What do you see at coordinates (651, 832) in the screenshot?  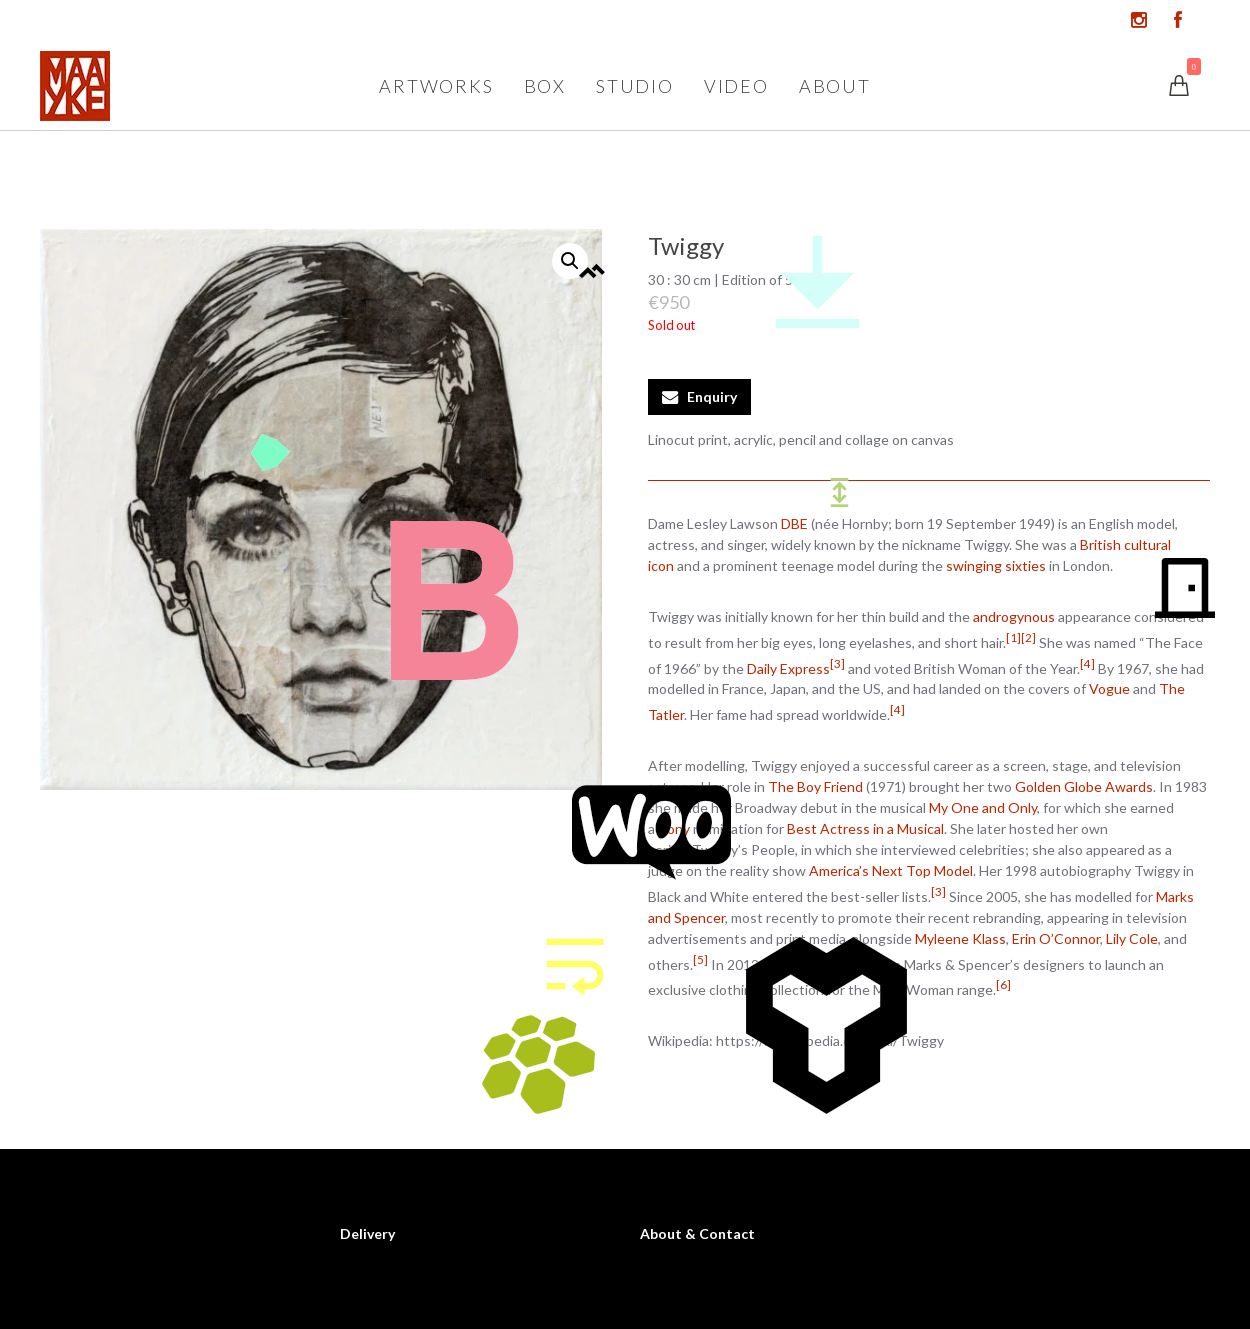 I see `WooCommerce logo - access your online store dashboard` at bounding box center [651, 832].